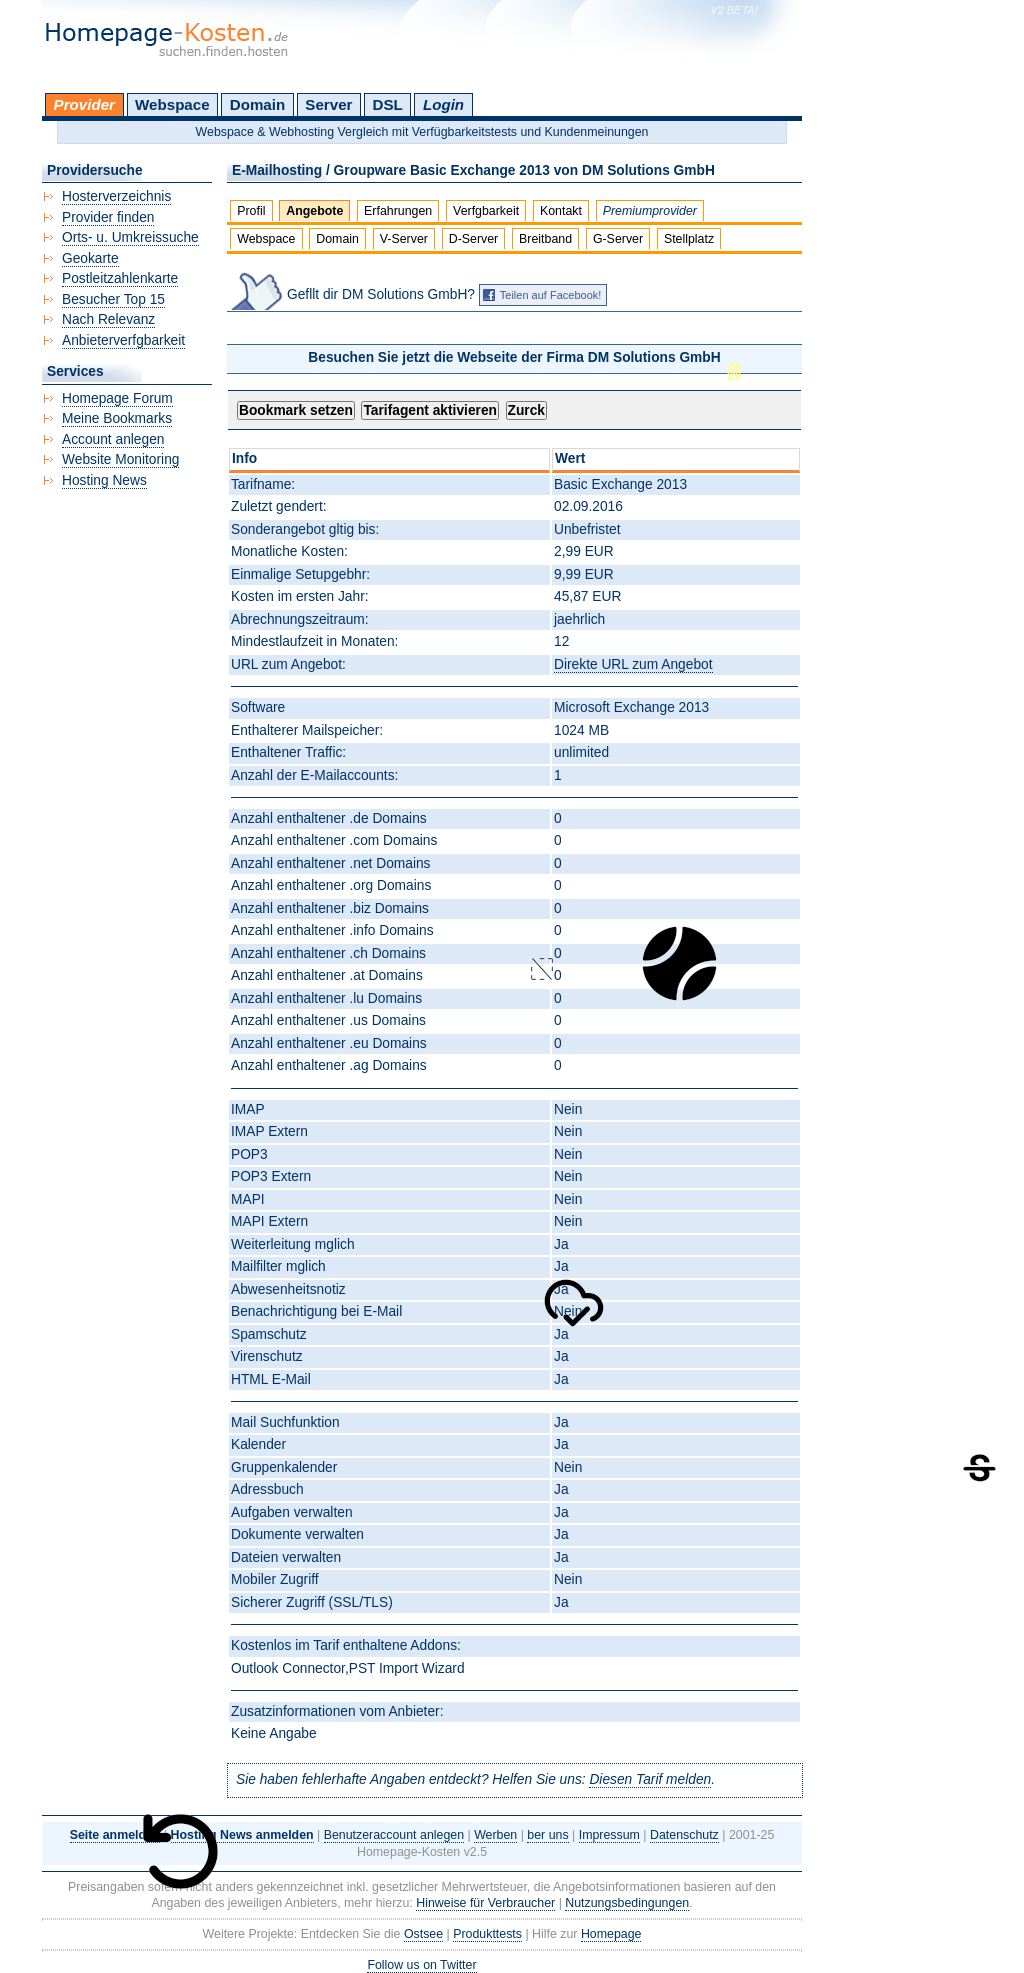 This screenshot has height=1973, width=1024. What do you see at coordinates (574, 1301) in the screenshot?
I see `file successfully synced to cloud` at bounding box center [574, 1301].